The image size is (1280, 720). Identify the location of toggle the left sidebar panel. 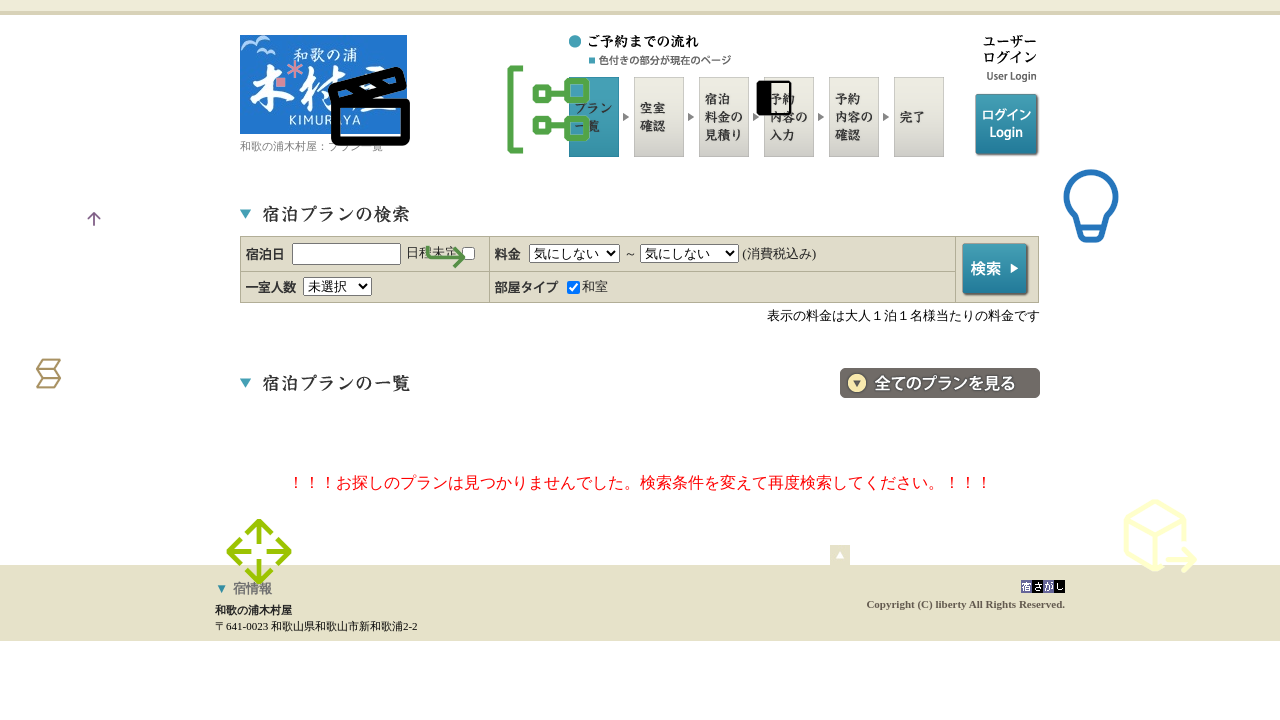
(774, 98).